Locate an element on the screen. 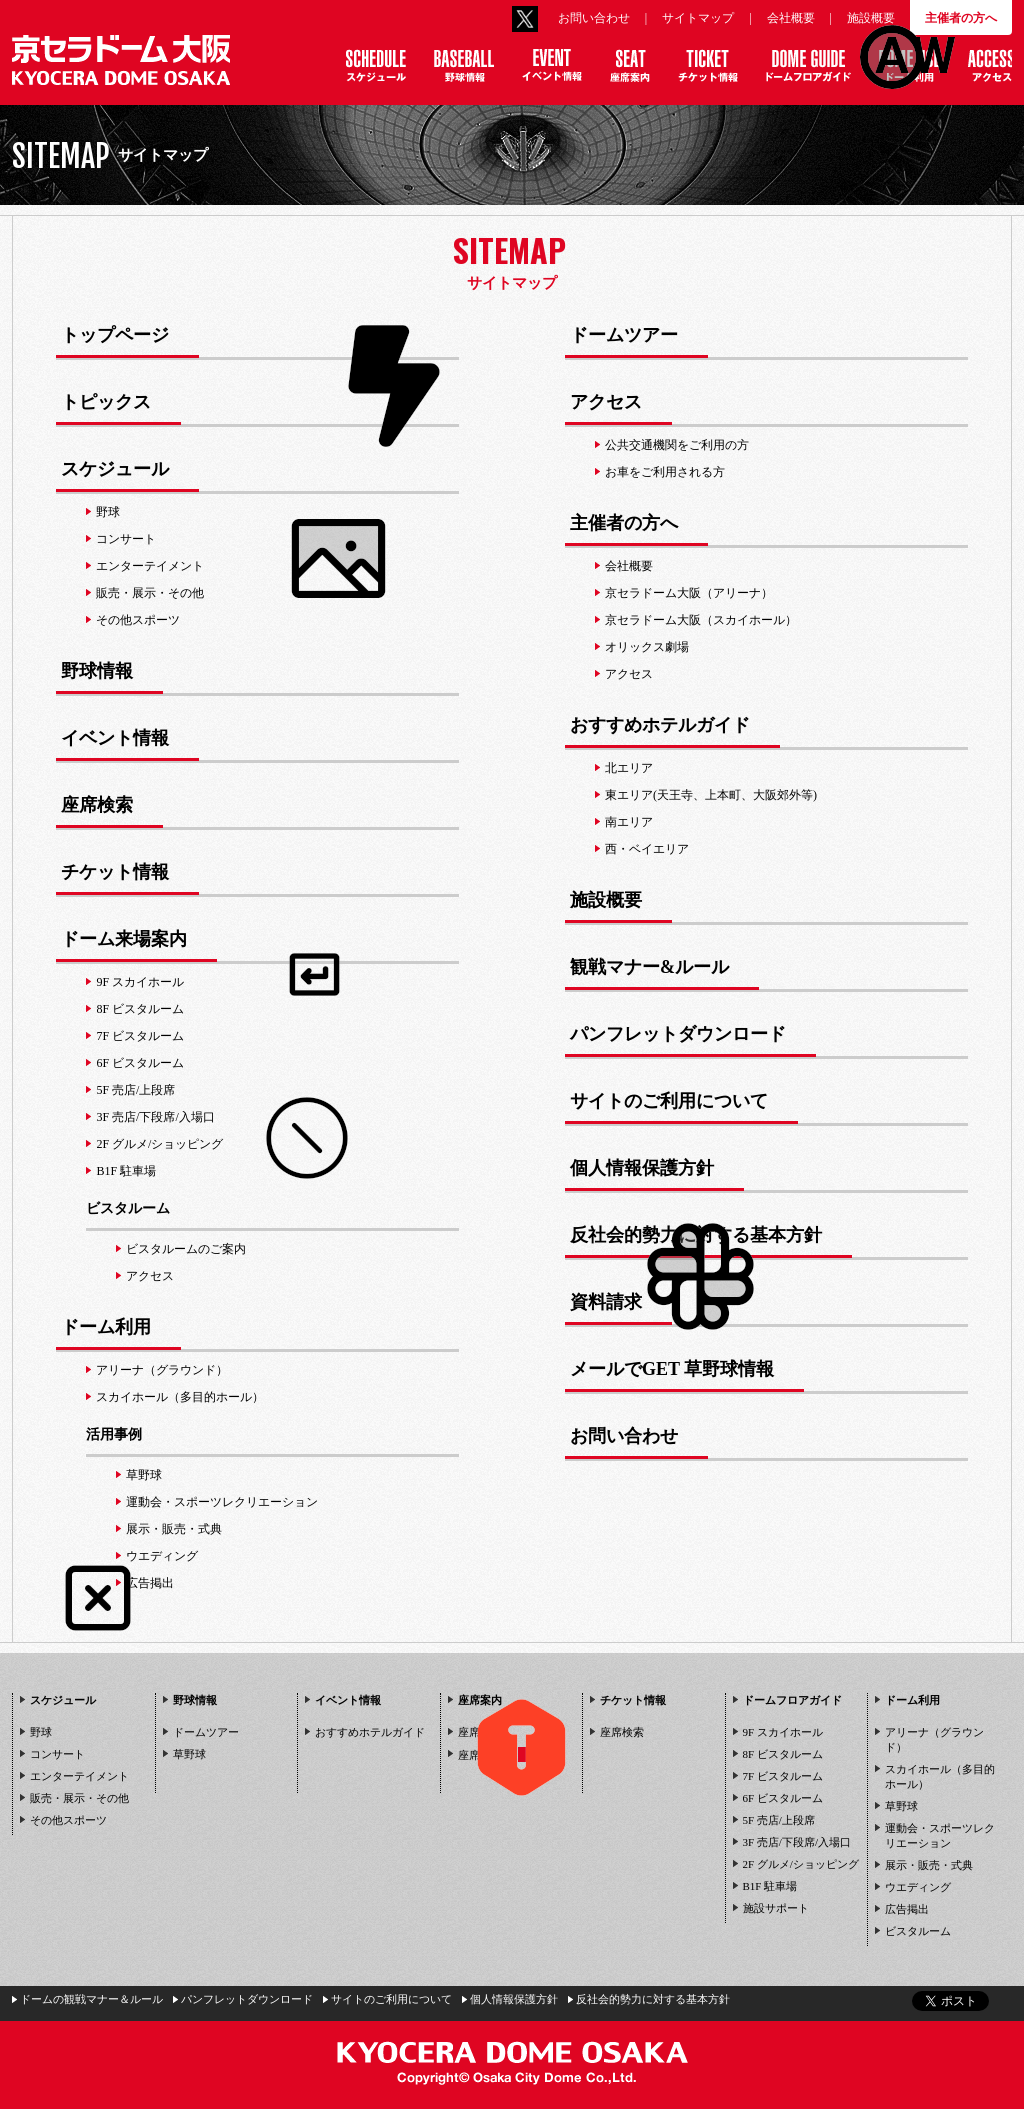 The image size is (1024, 2109). text or typography tool is located at coordinates (521, 1747).